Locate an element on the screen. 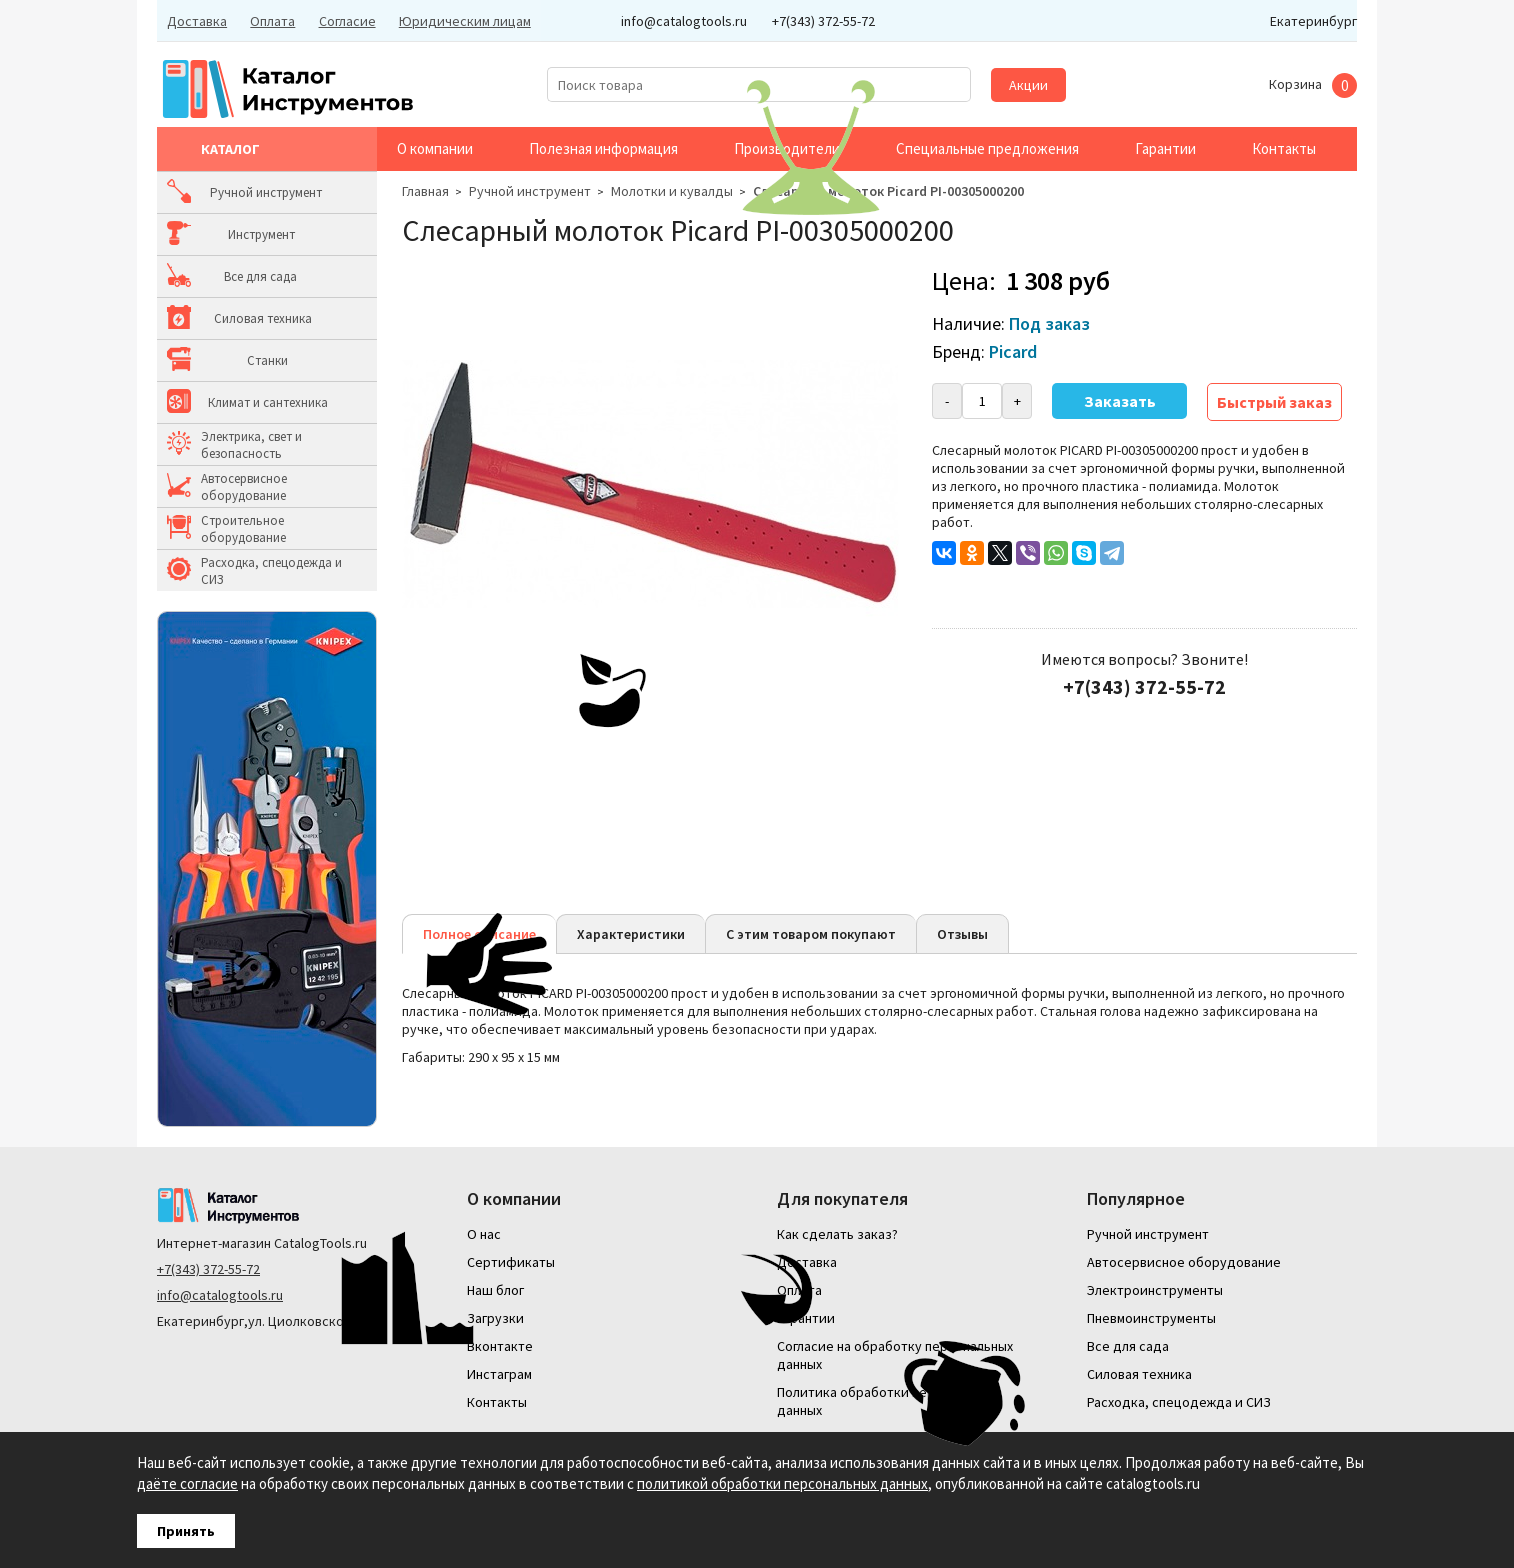  go back to previous screen is located at coordinates (776, 1290).